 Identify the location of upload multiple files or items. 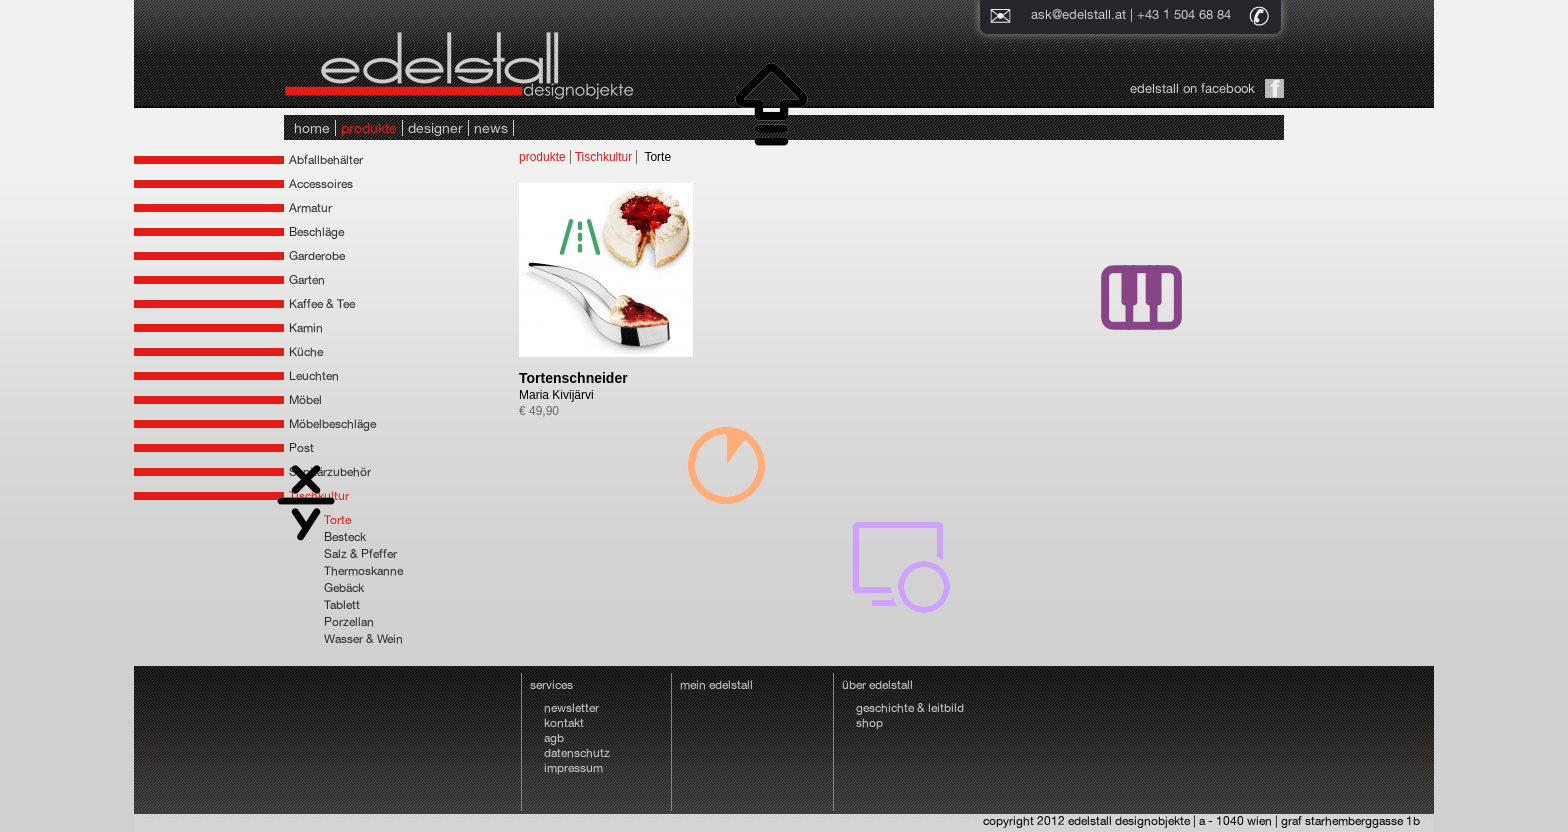
(771, 103).